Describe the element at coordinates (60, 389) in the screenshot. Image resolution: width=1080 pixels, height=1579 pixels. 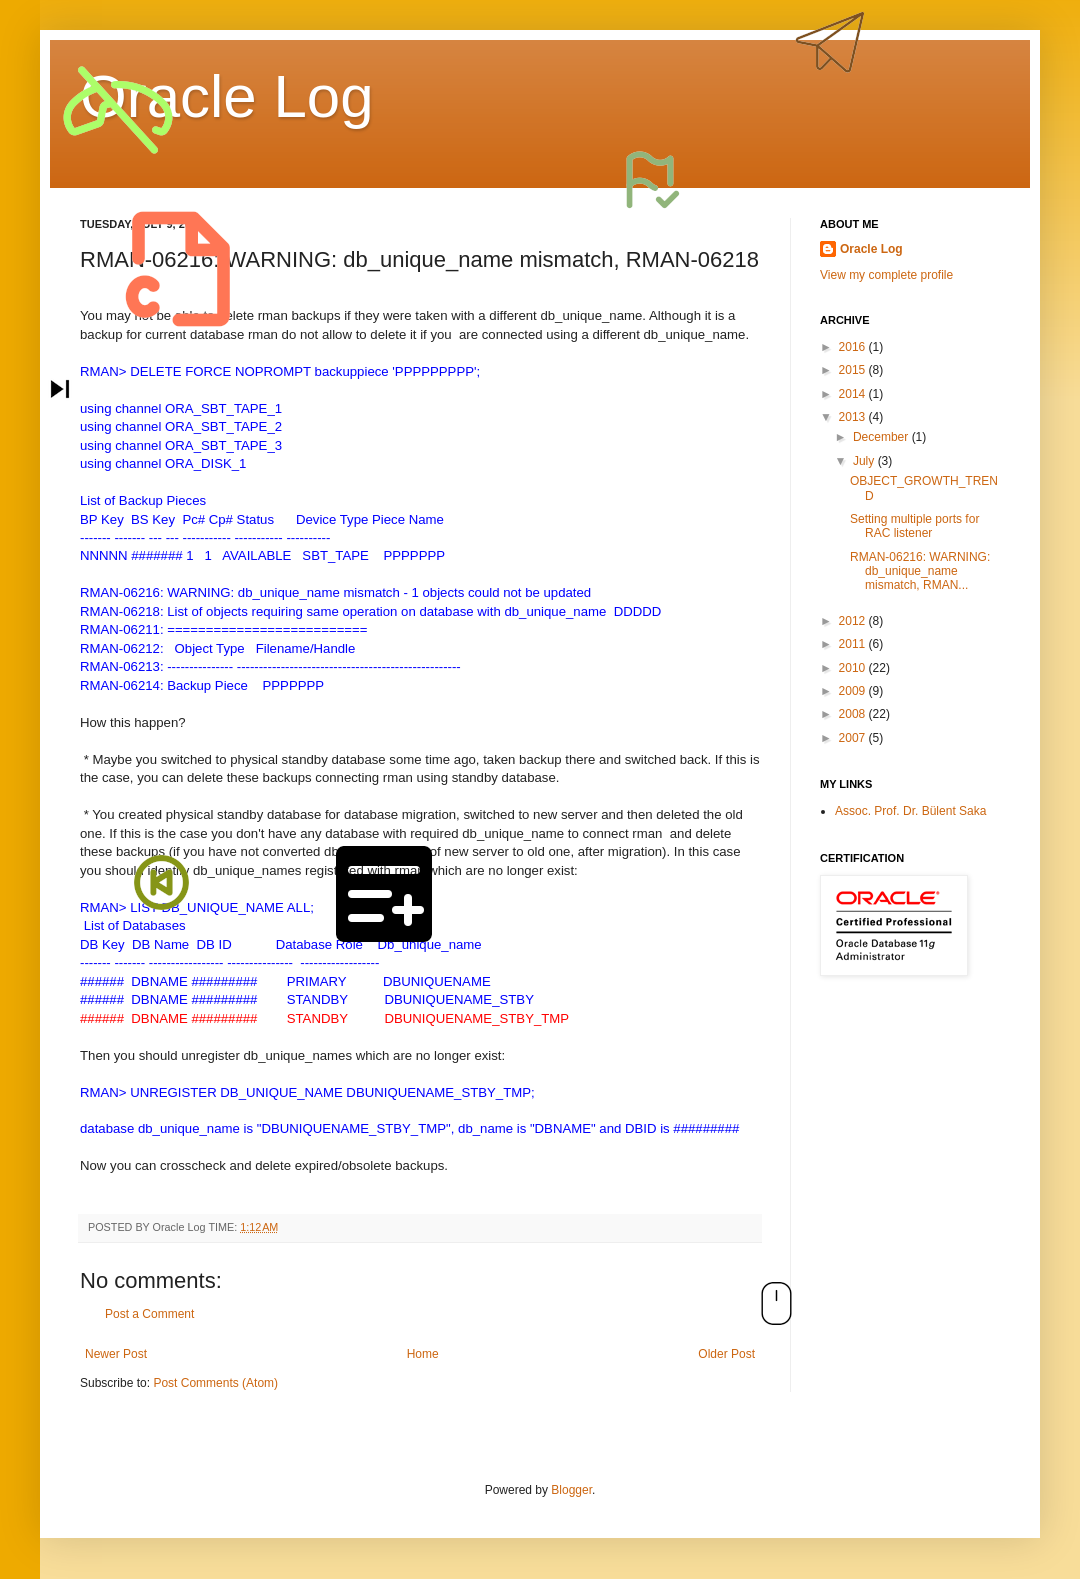
I see `skip to the next track or media item` at that location.